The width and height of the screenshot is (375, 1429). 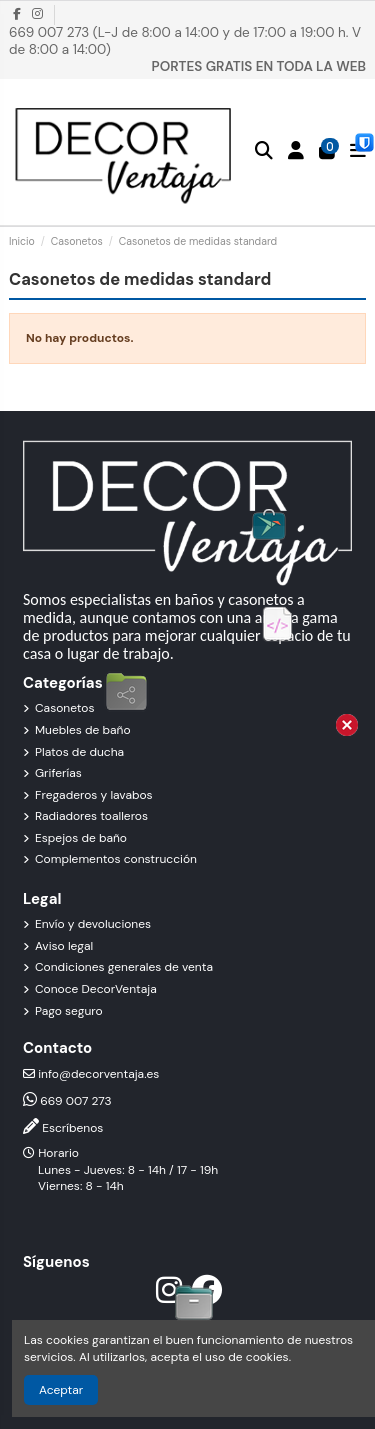 What do you see at coordinates (347, 725) in the screenshot?
I see `close the current dialog or modal window` at bounding box center [347, 725].